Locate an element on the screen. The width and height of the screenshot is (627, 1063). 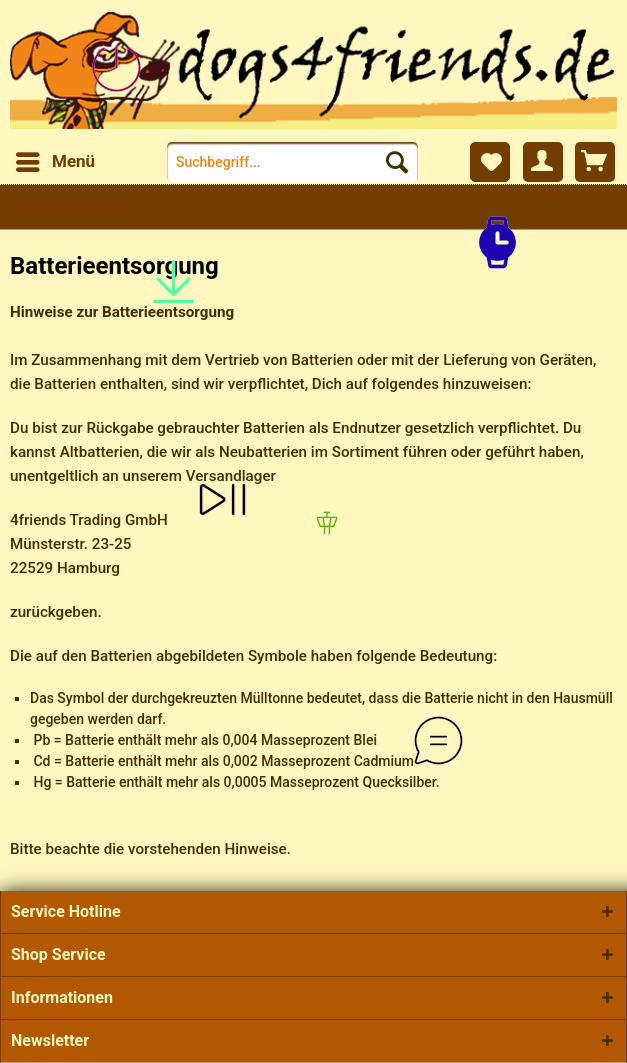
turn device on or off is located at coordinates (116, 67).